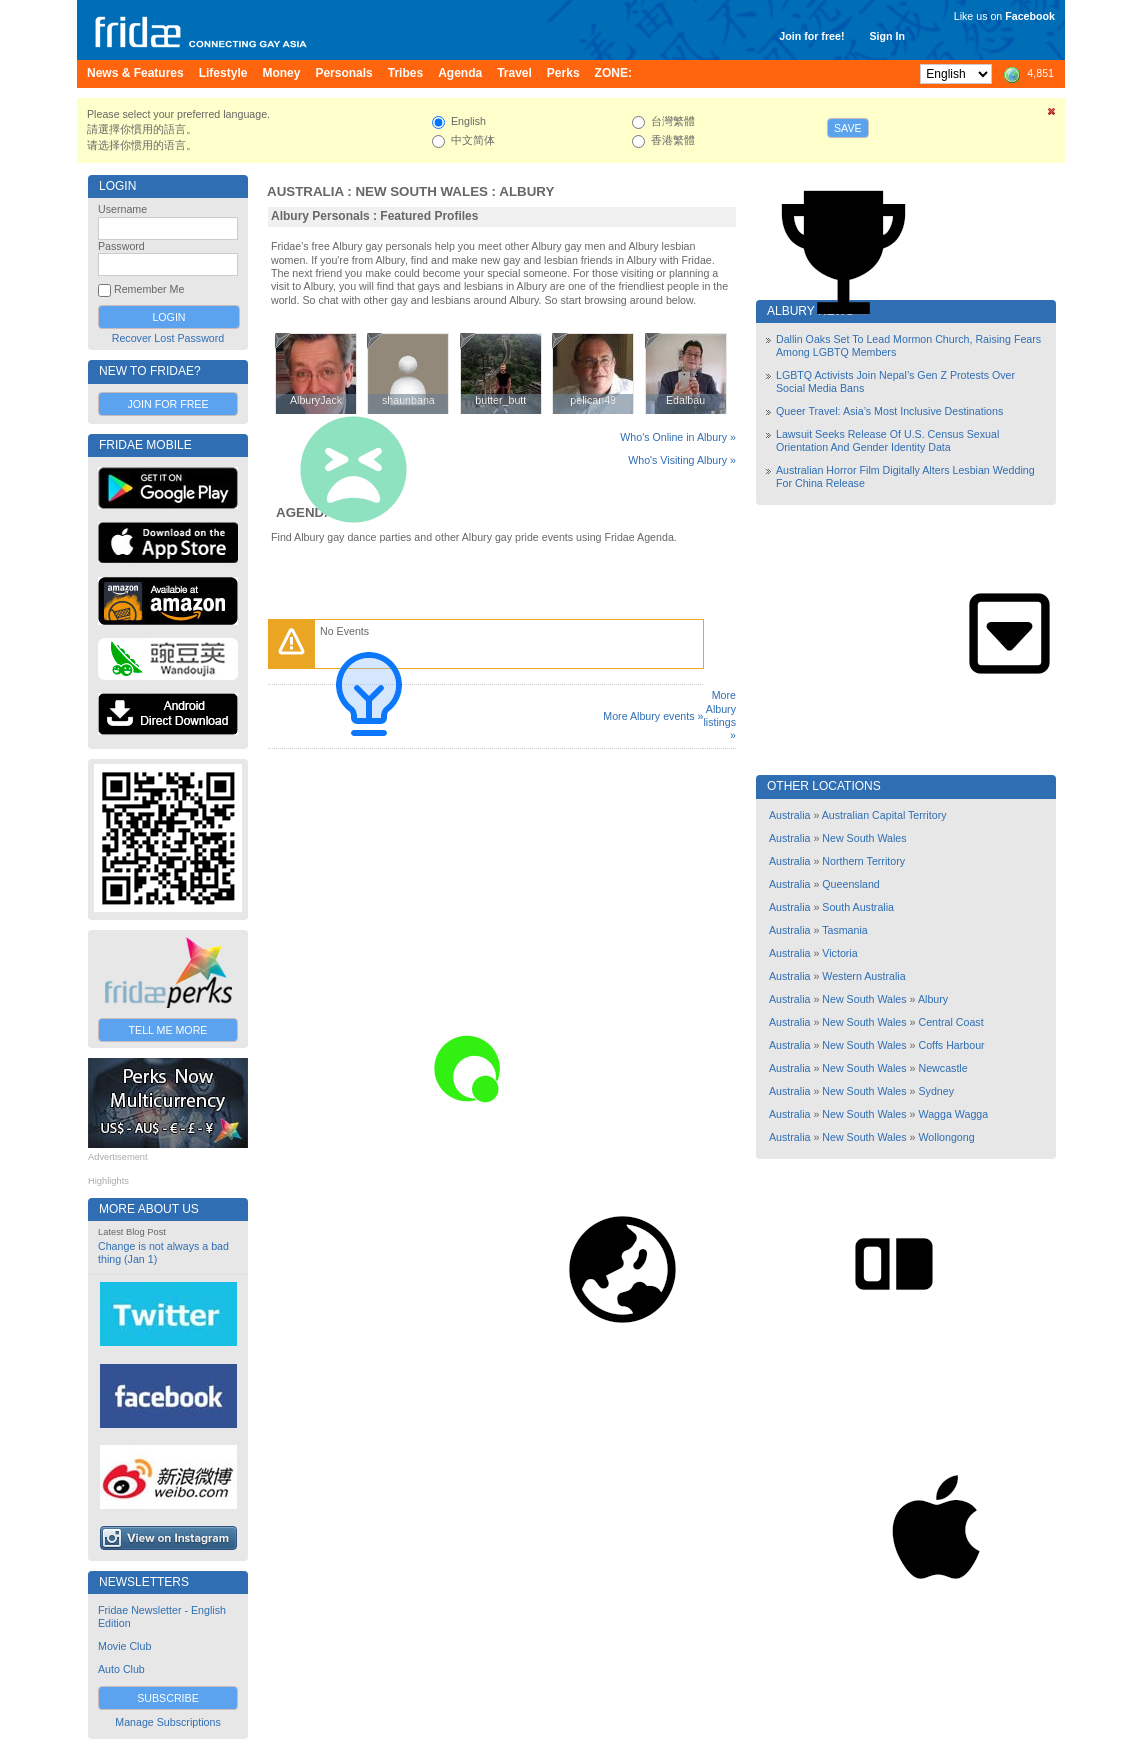 The image size is (1142, 1760). I want to click on toggle idea or inspiration mode, so click(369, 694).